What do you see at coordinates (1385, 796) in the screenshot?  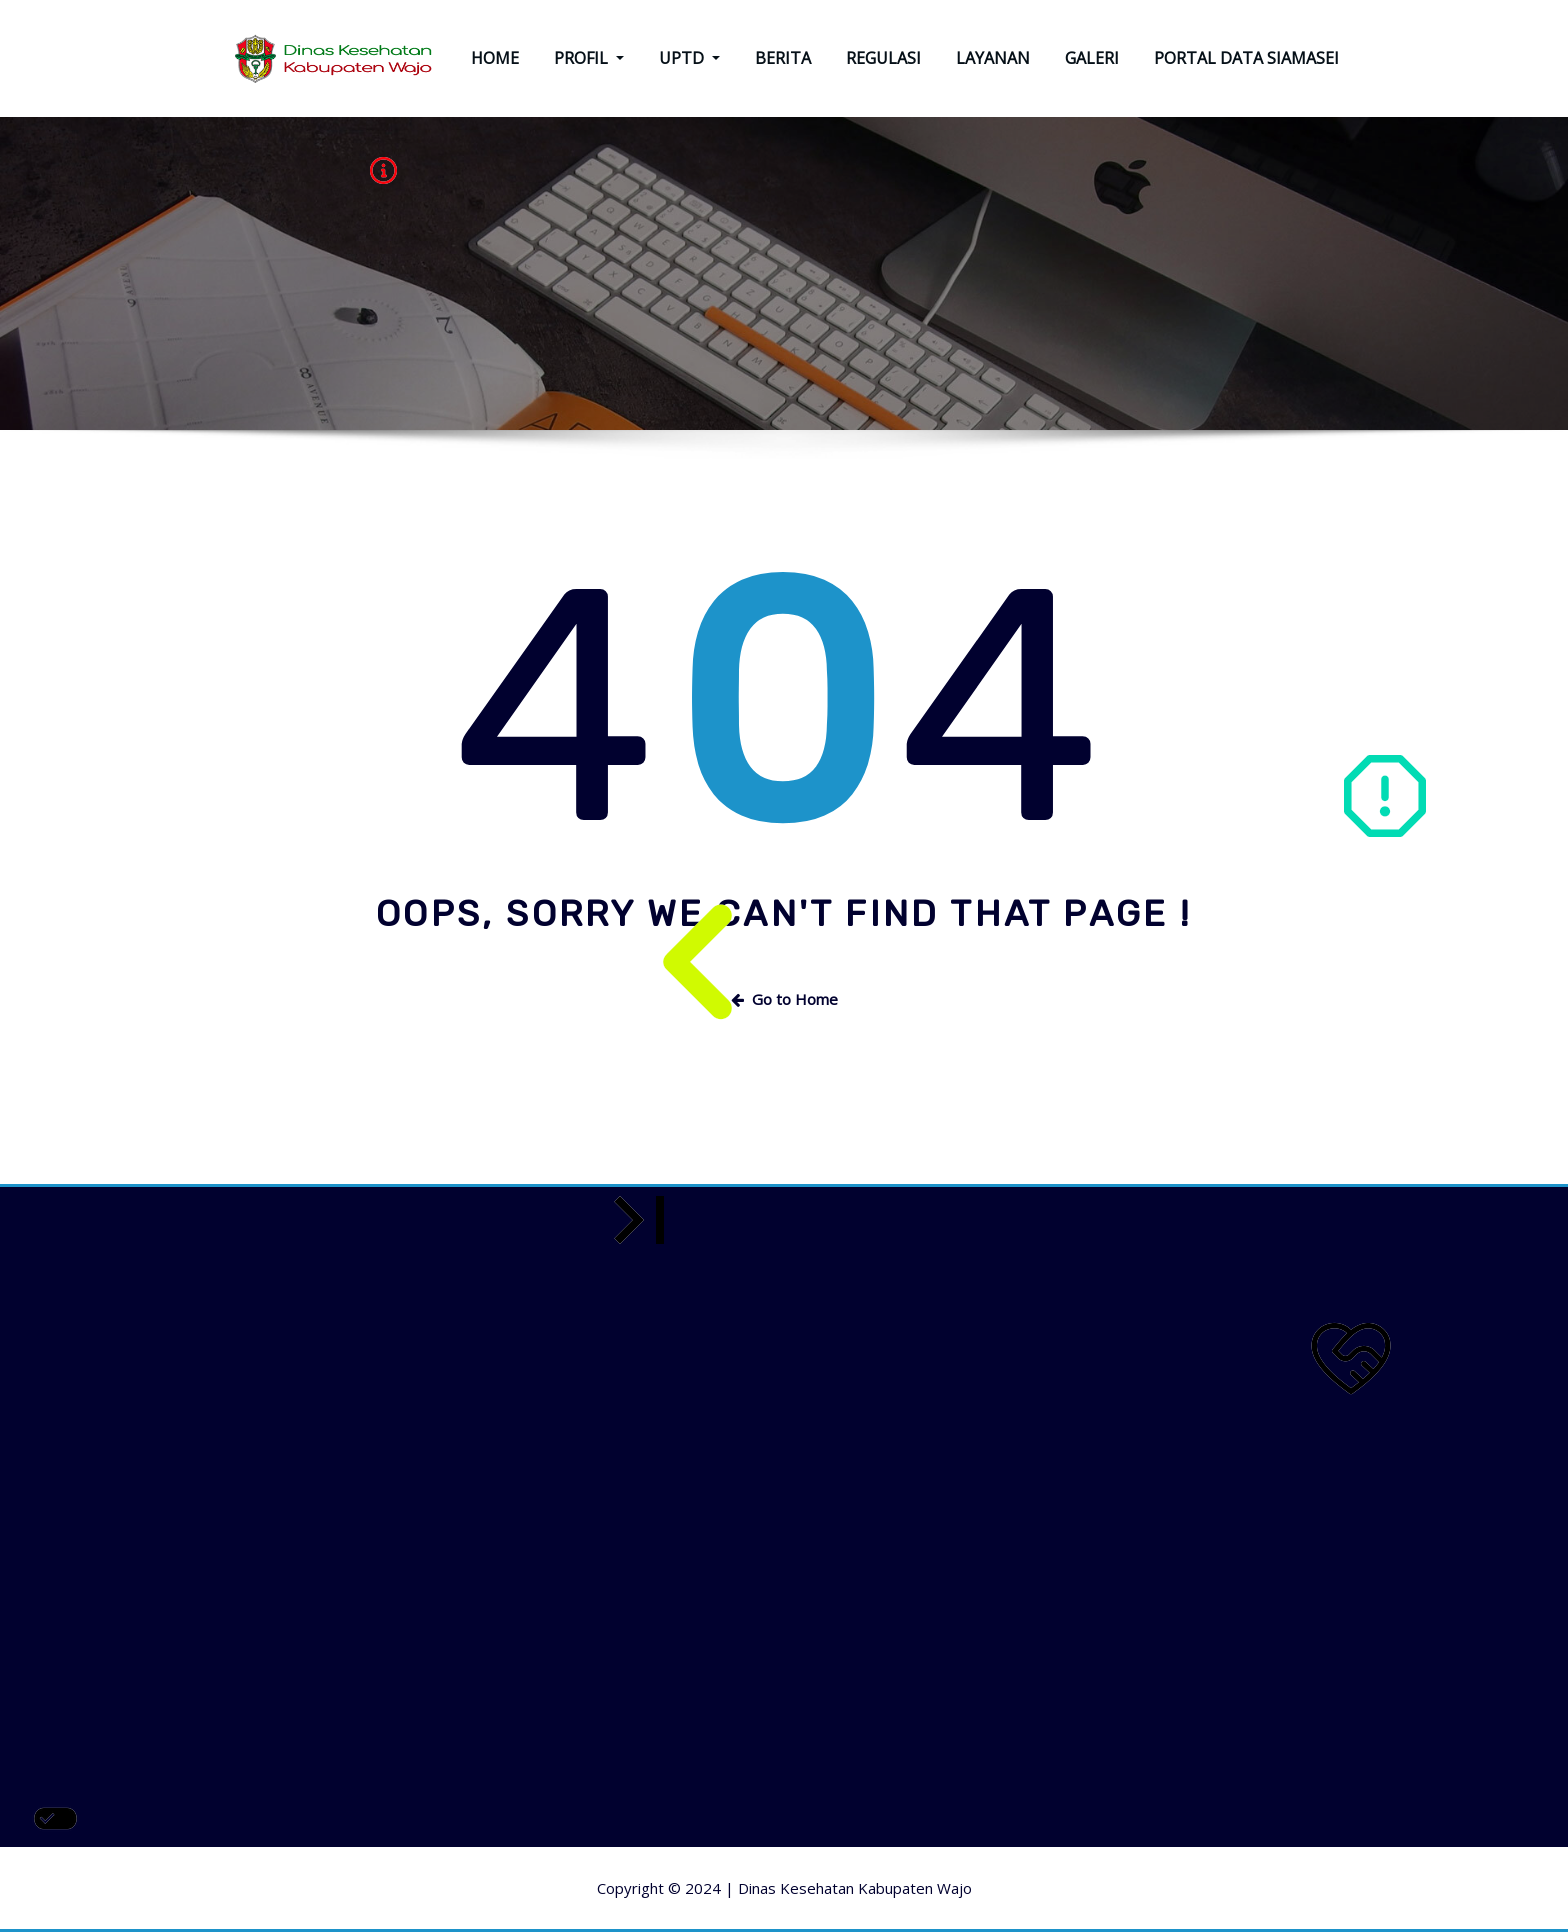 I see `stop or halt current action` at bounding box center [1385, 796].